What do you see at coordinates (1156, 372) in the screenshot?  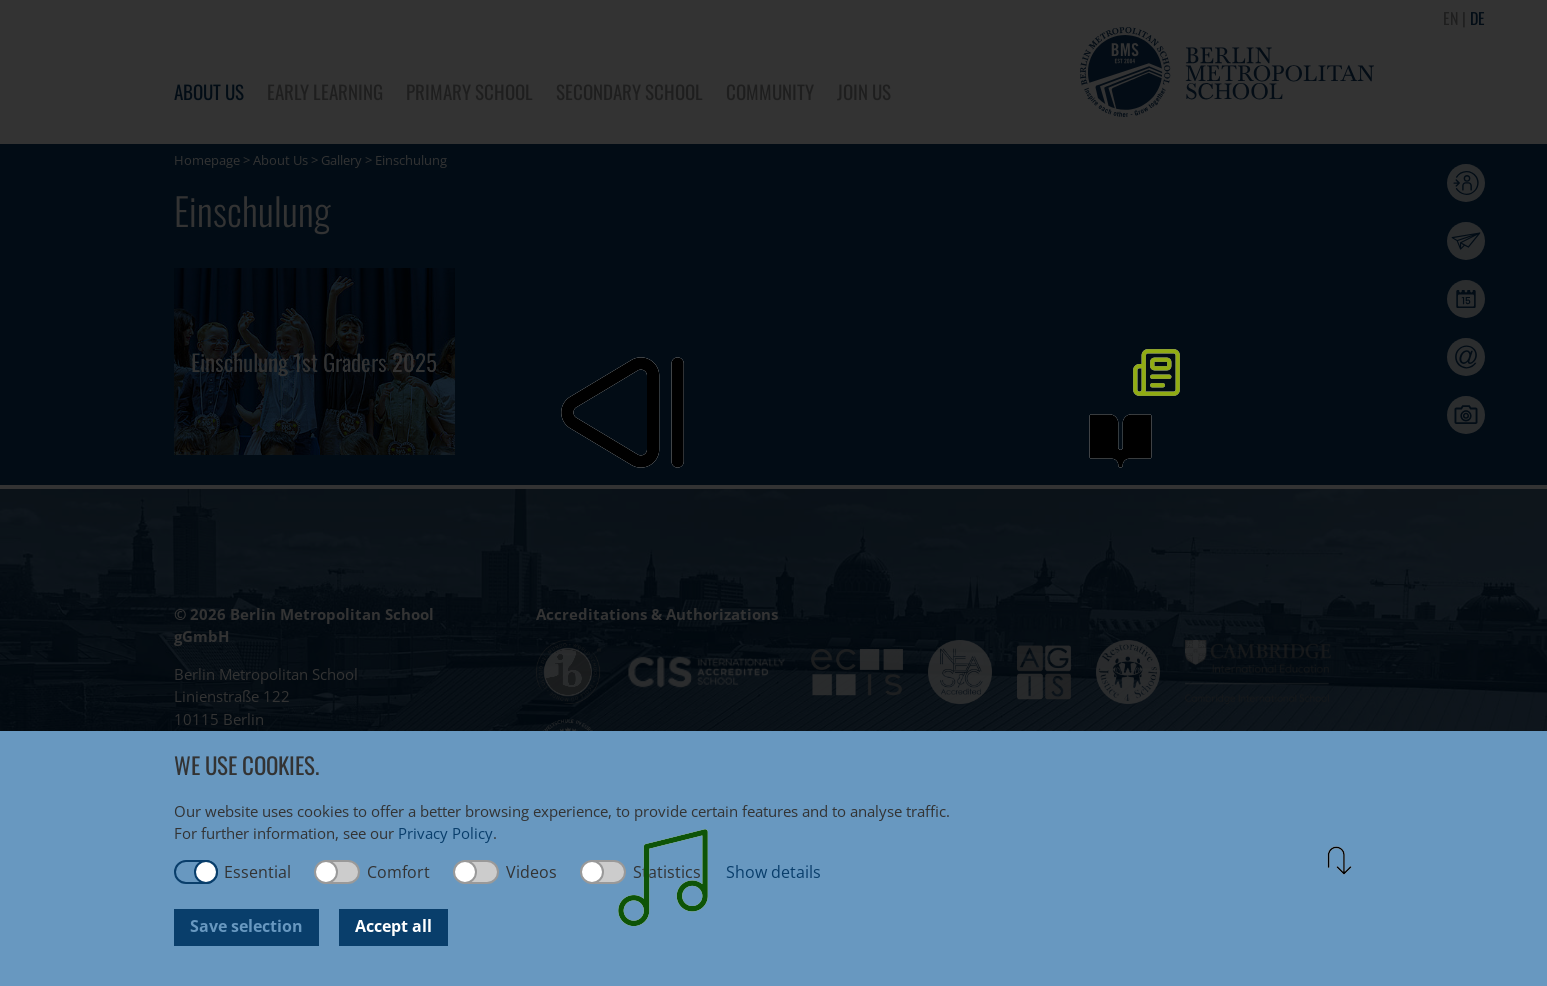 I see `view news articles or updates` at bounding box center [1156, 372].